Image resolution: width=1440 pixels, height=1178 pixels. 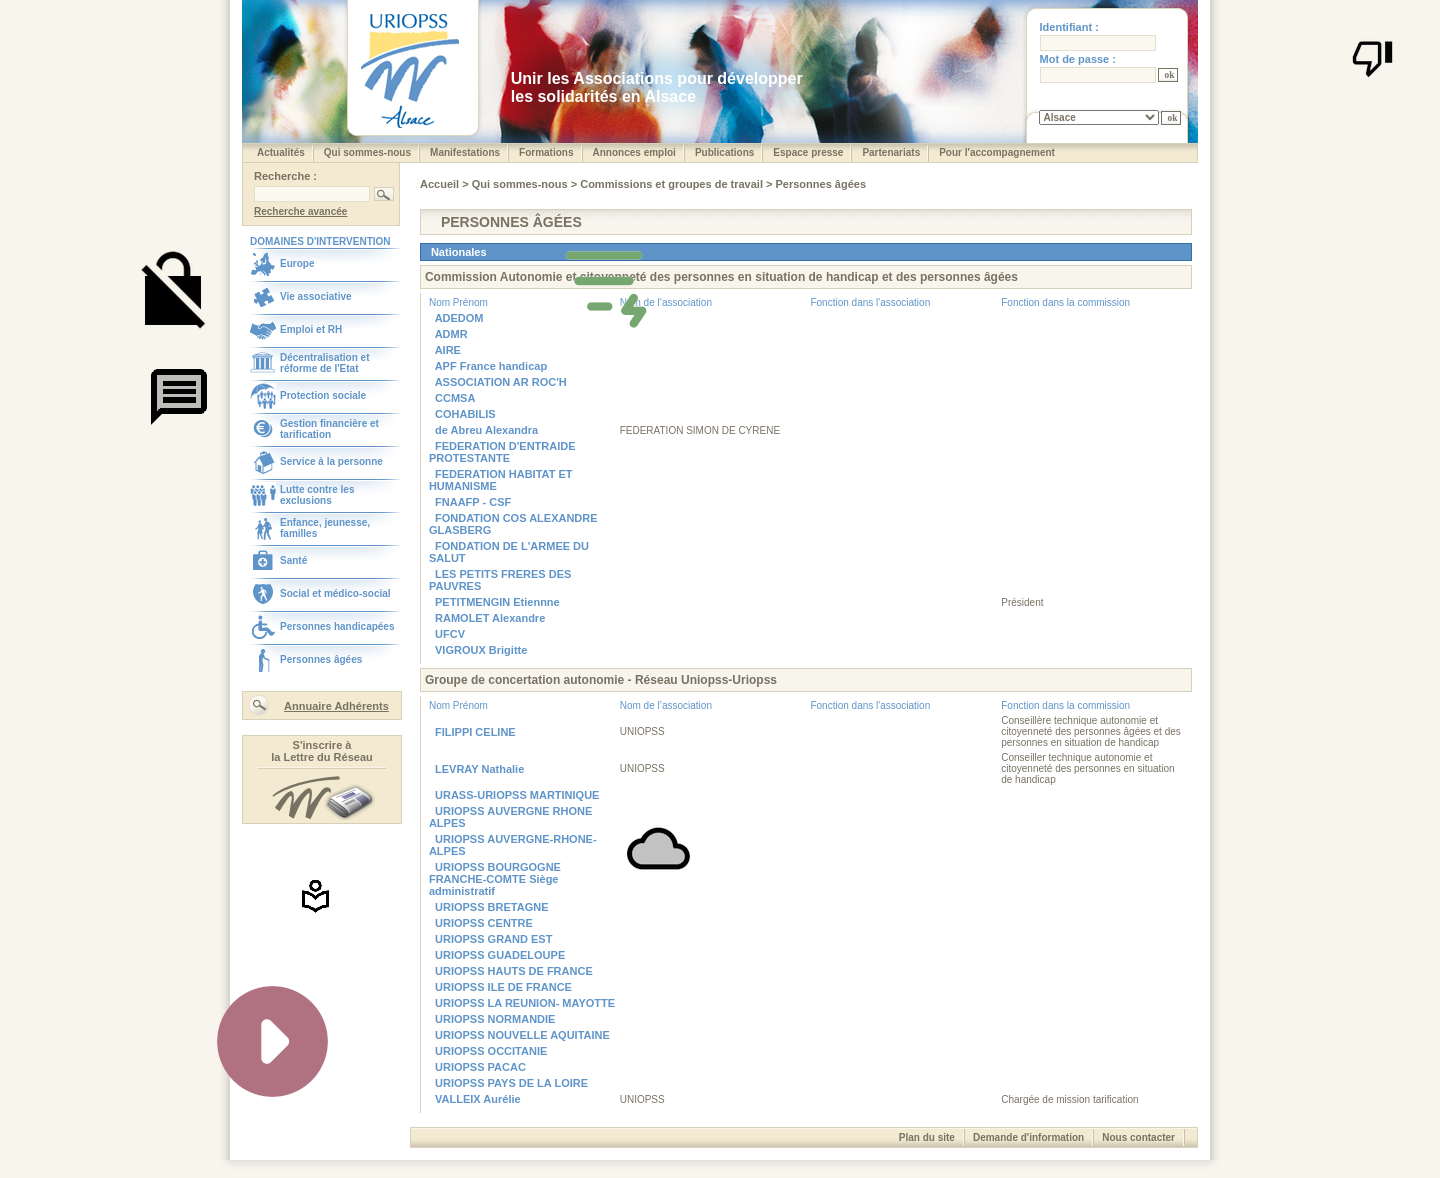 What do you see at coordinates (179, 397) in the screenshot?
I see `open messaging or chat` at bounding box center [179, 397].